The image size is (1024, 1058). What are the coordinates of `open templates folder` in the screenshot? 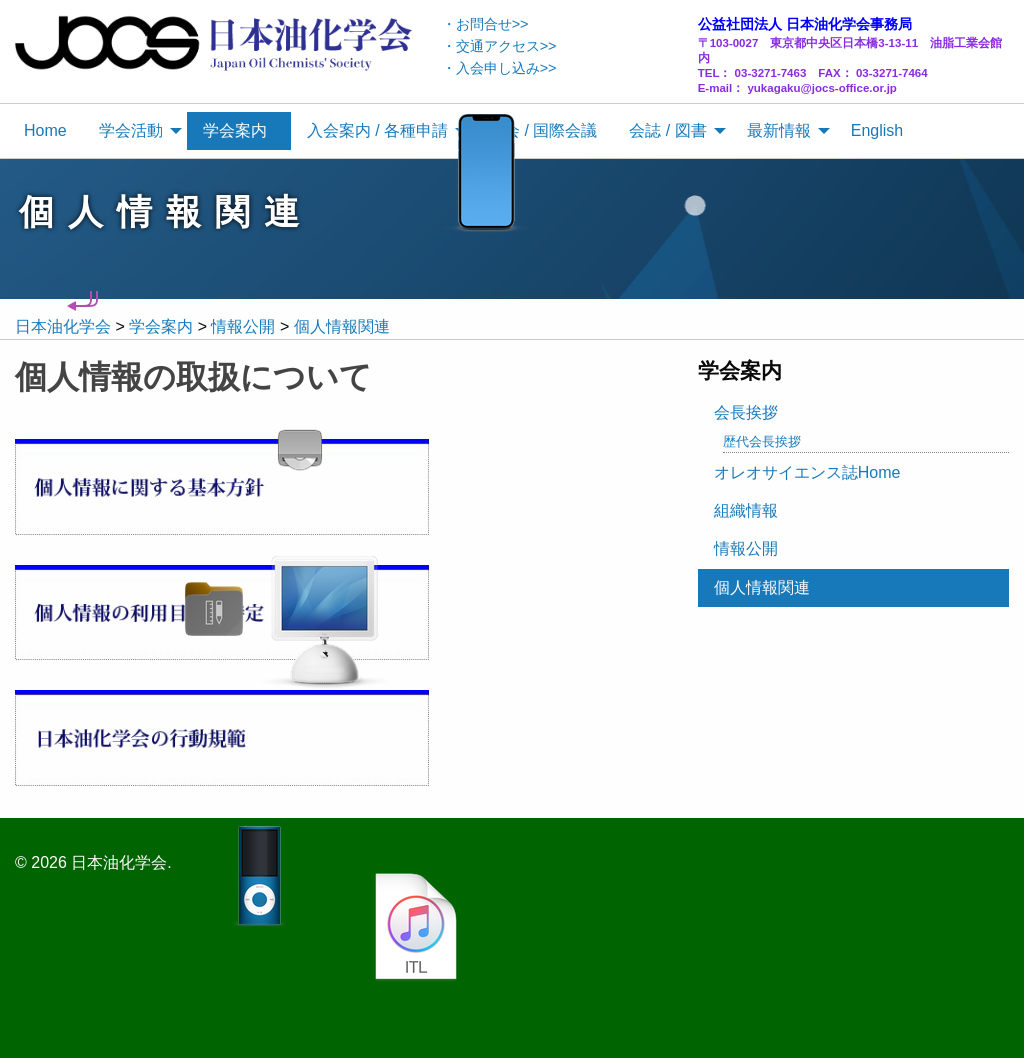 It's located at (214, 609).